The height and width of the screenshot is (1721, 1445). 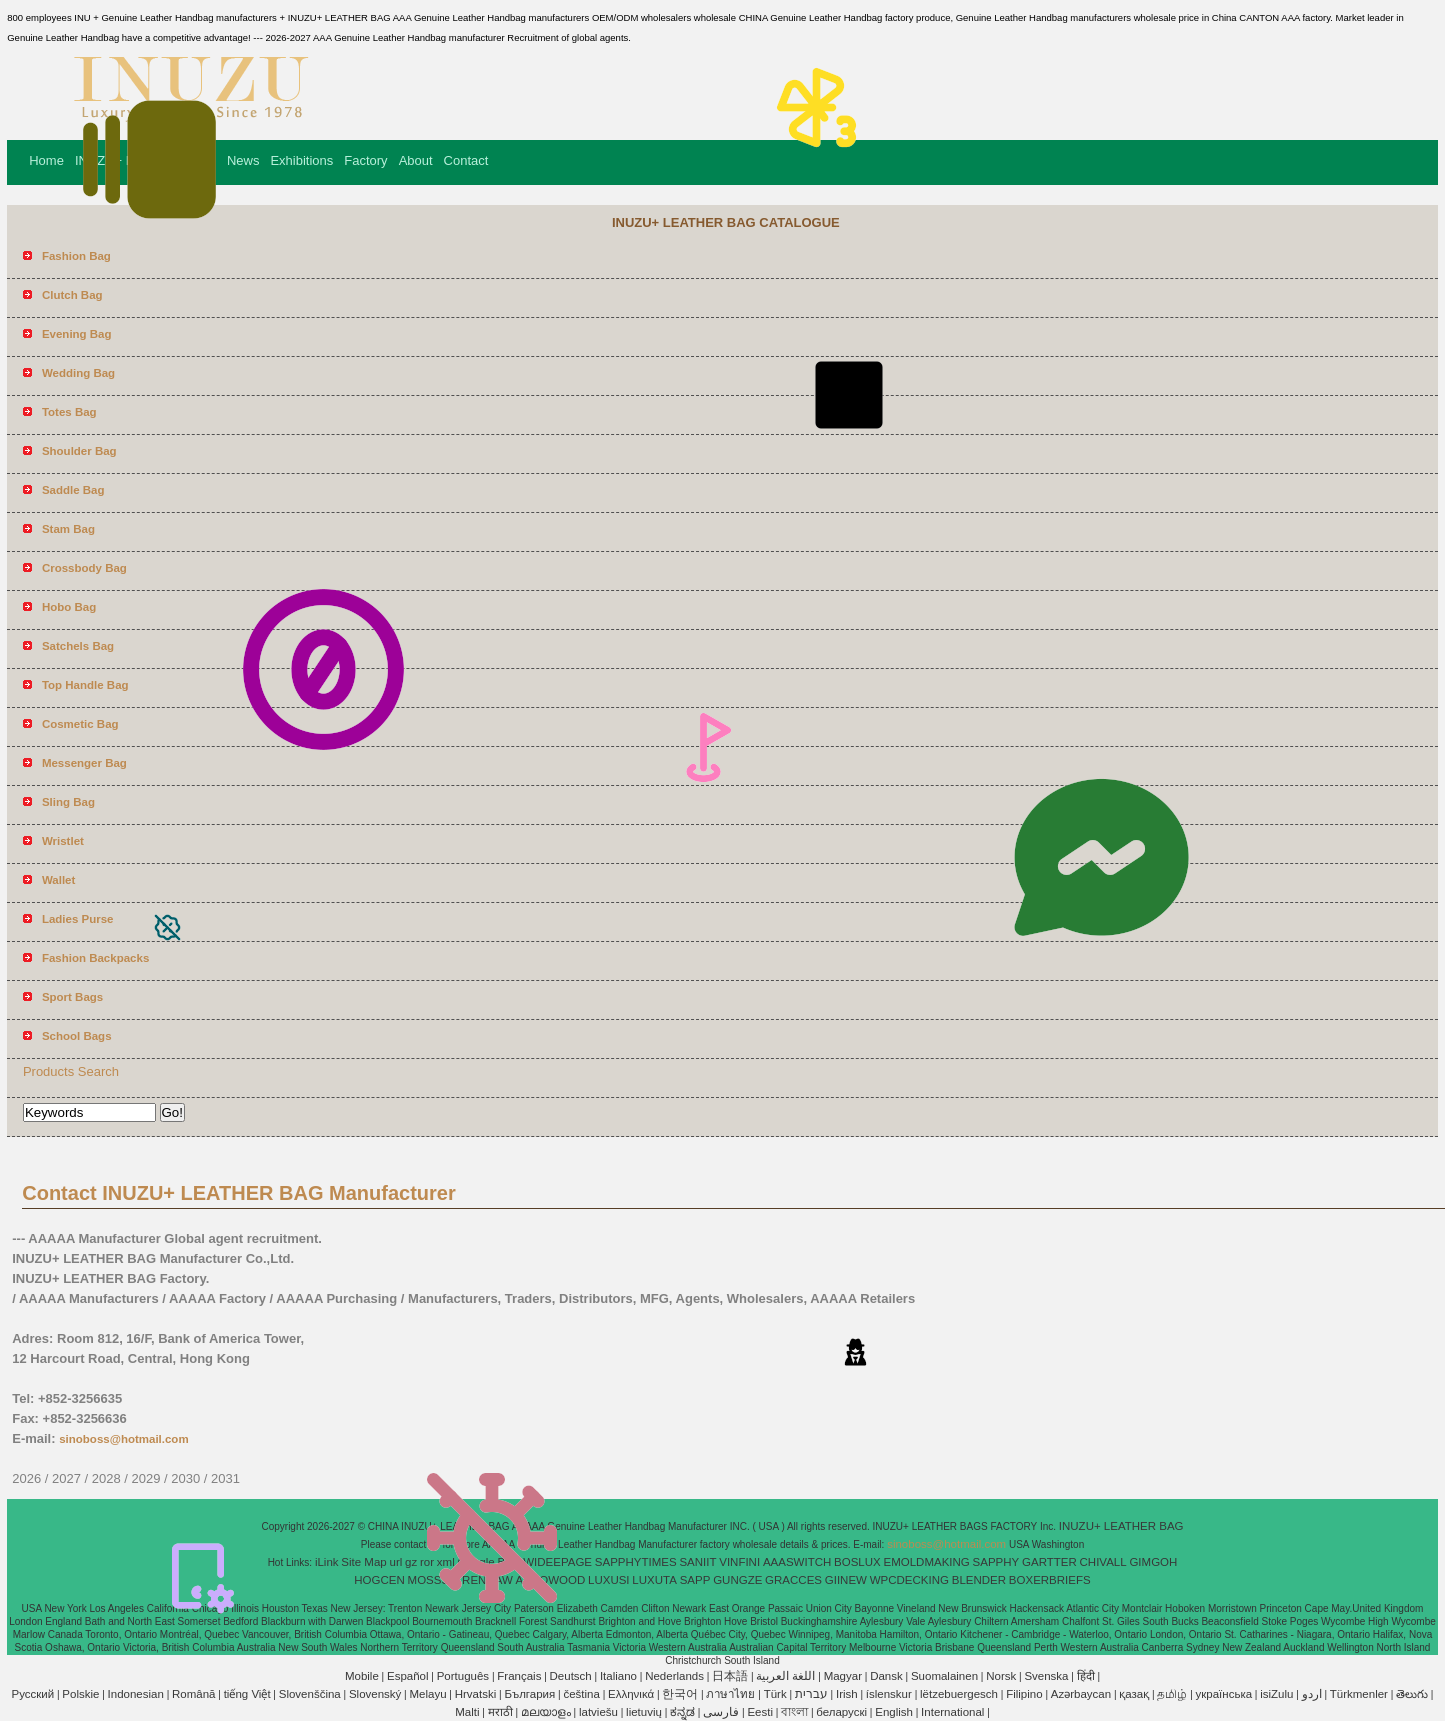 What do you see at coordinates (816, 107) in the screenshot?
I see `set car fan speed to level 3` at bounding box center [816, 107].